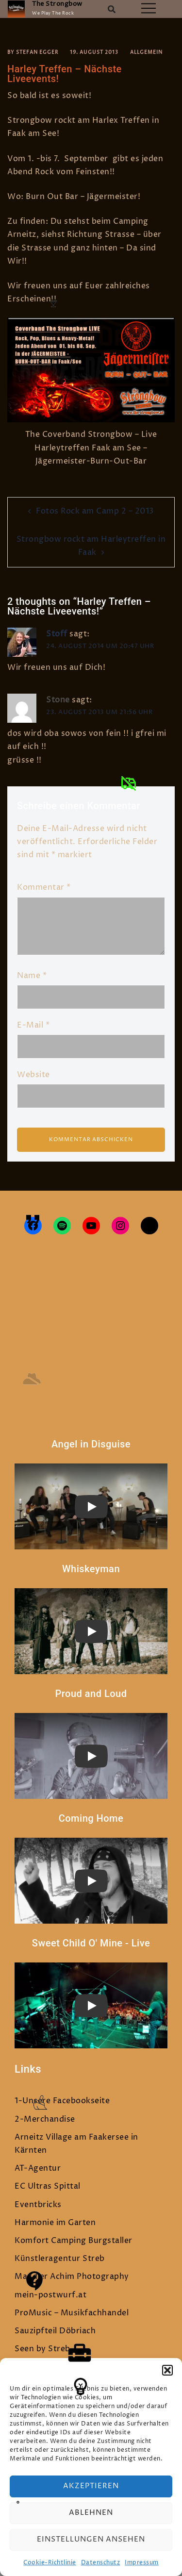 The height and width of the screenshot is (2576, 182). What do you see at coordinates (81, 2386) in the screenshot?
I see `view tips or suggestions` at bounding box center [81, 2386].